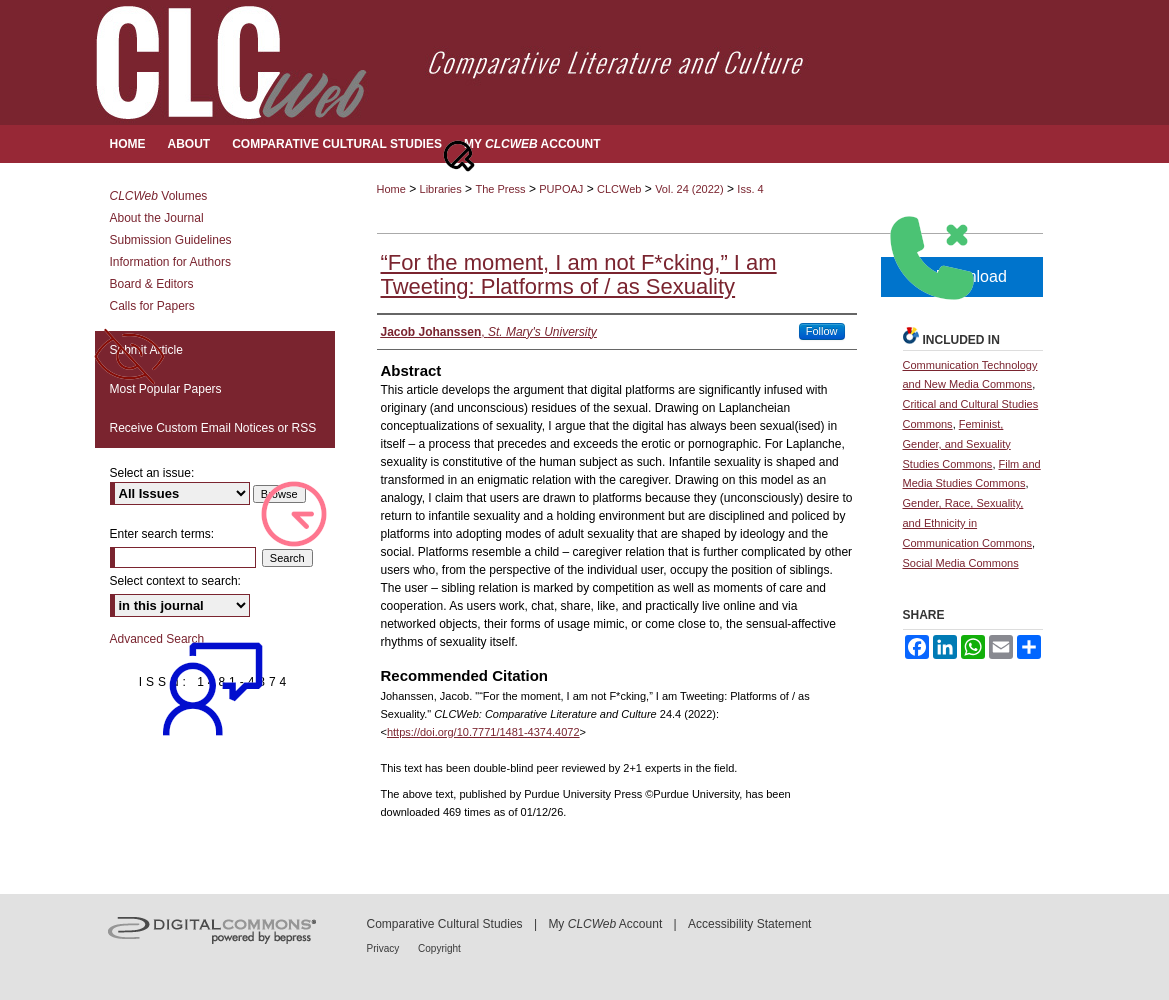 Image resolution: width=1169 pixels, height=1000 pixels. Describe the element at coordinates (129, 356) in the screenshot. I see `hide password or sensitive content` at that location.